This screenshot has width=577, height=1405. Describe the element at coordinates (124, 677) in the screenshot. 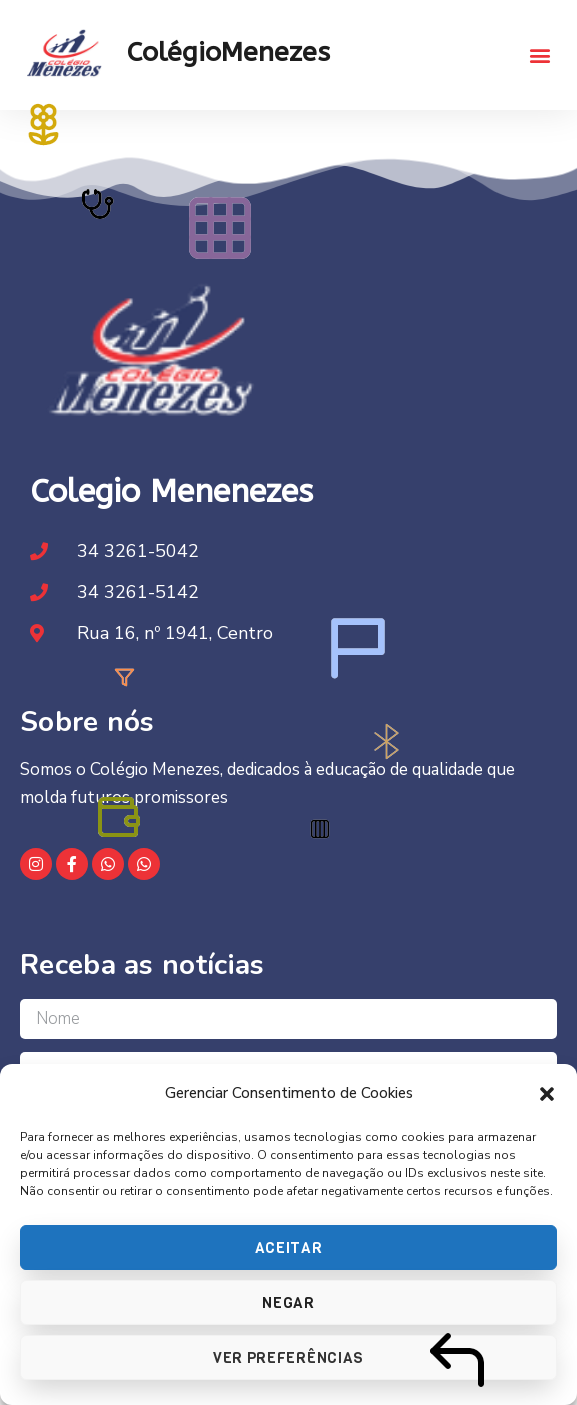

I see `filter or sort content` at that location.